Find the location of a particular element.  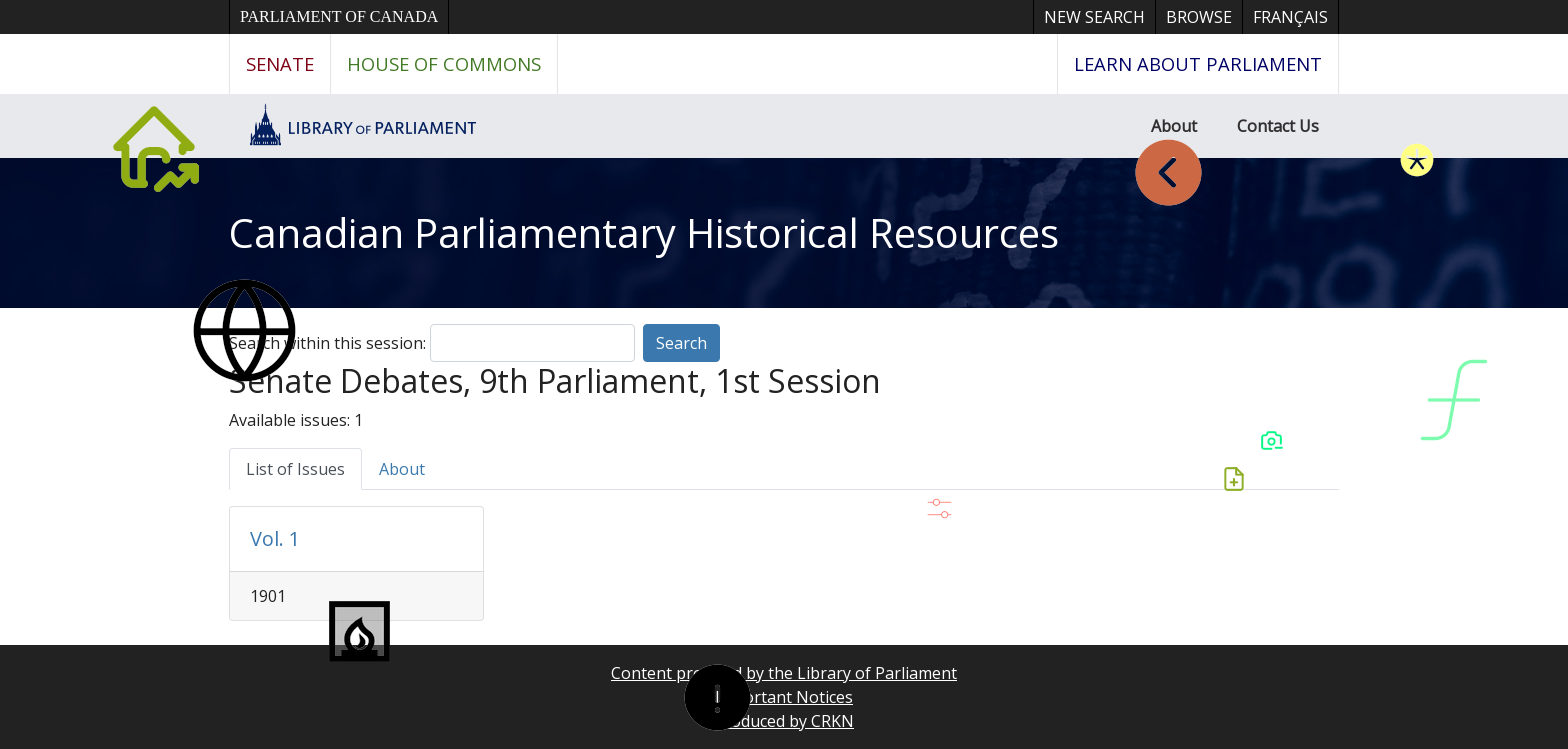

remove a photo from selection is located at coordinates (1271, 440).